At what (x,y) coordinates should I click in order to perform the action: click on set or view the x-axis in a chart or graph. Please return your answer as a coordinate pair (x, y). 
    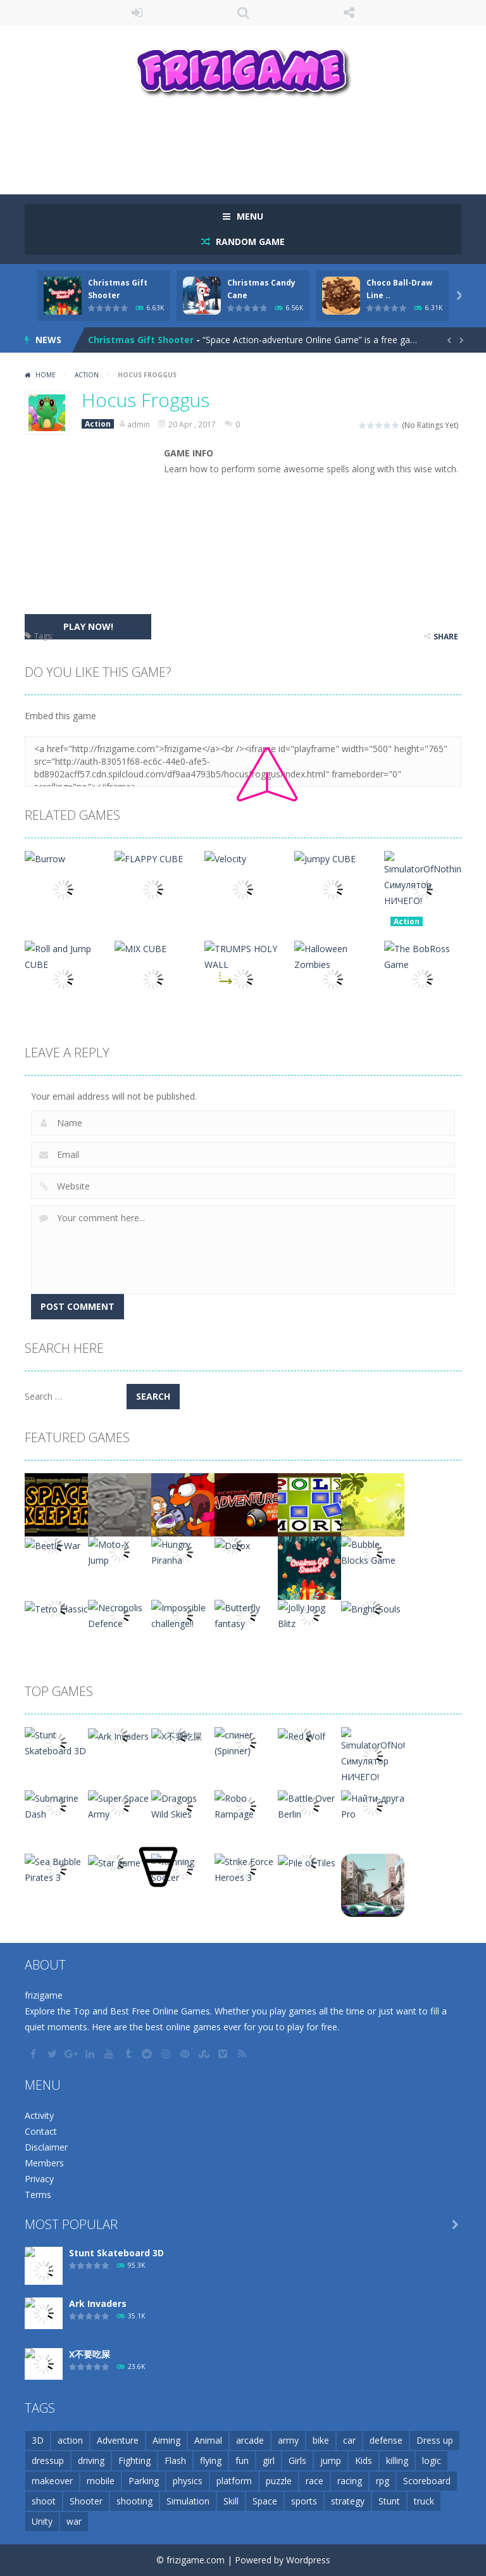
    Looking at the image, I should click on (225, 977).